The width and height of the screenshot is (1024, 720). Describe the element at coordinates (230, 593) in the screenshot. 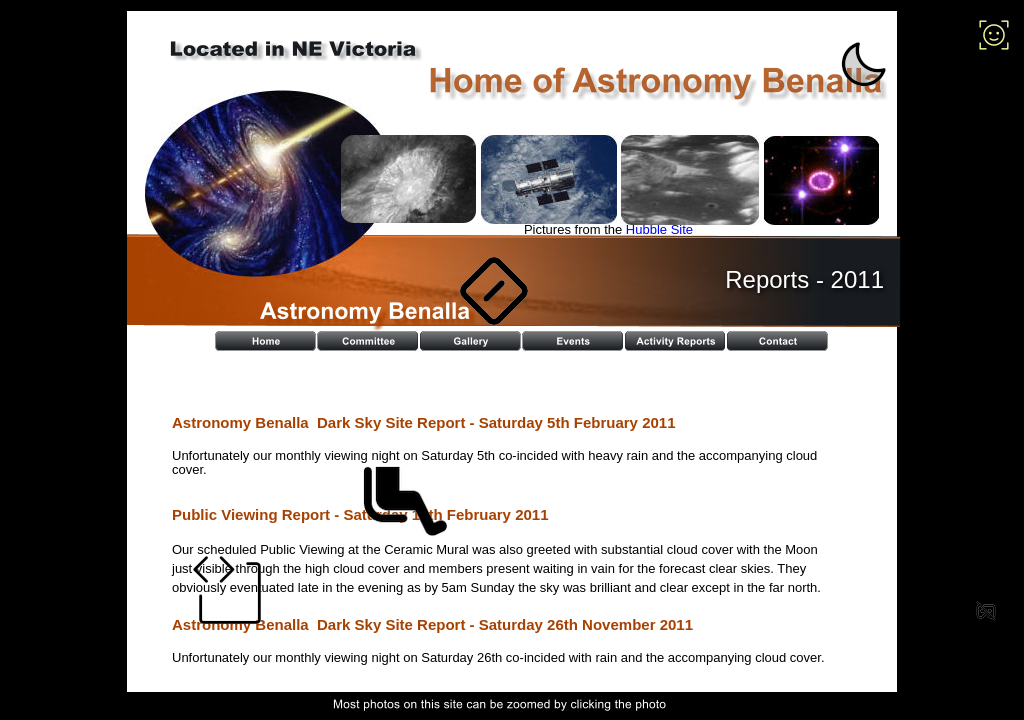

I see `insert a code block or snippet` at that location.